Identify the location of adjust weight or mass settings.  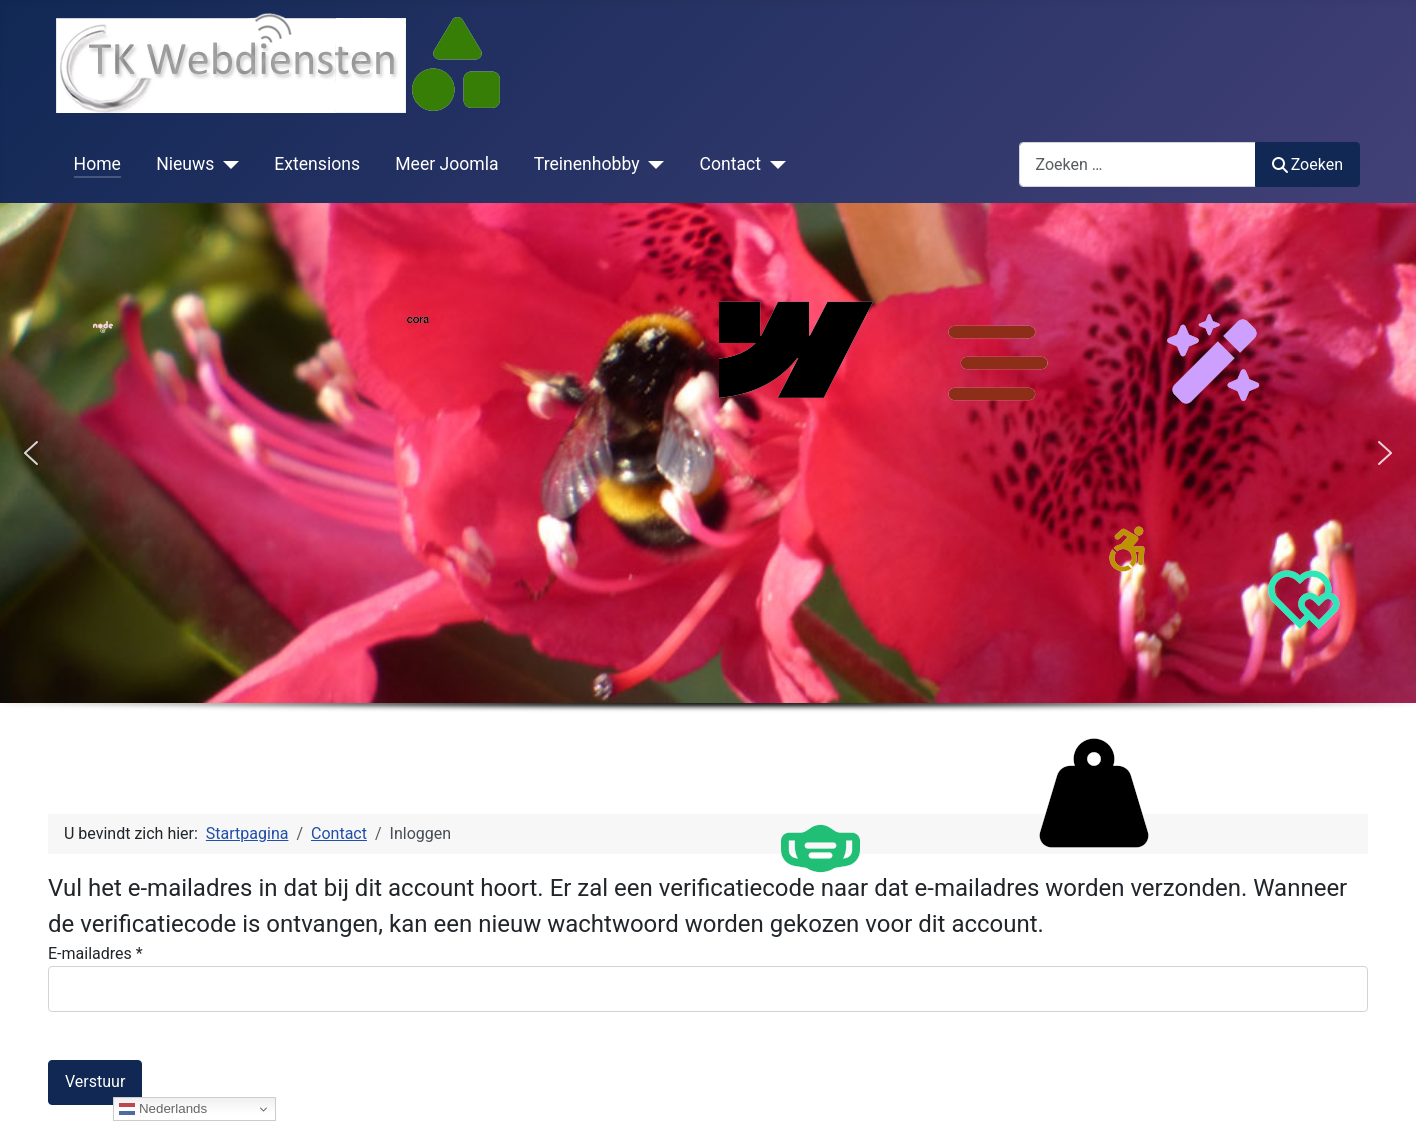
(1094, 793).